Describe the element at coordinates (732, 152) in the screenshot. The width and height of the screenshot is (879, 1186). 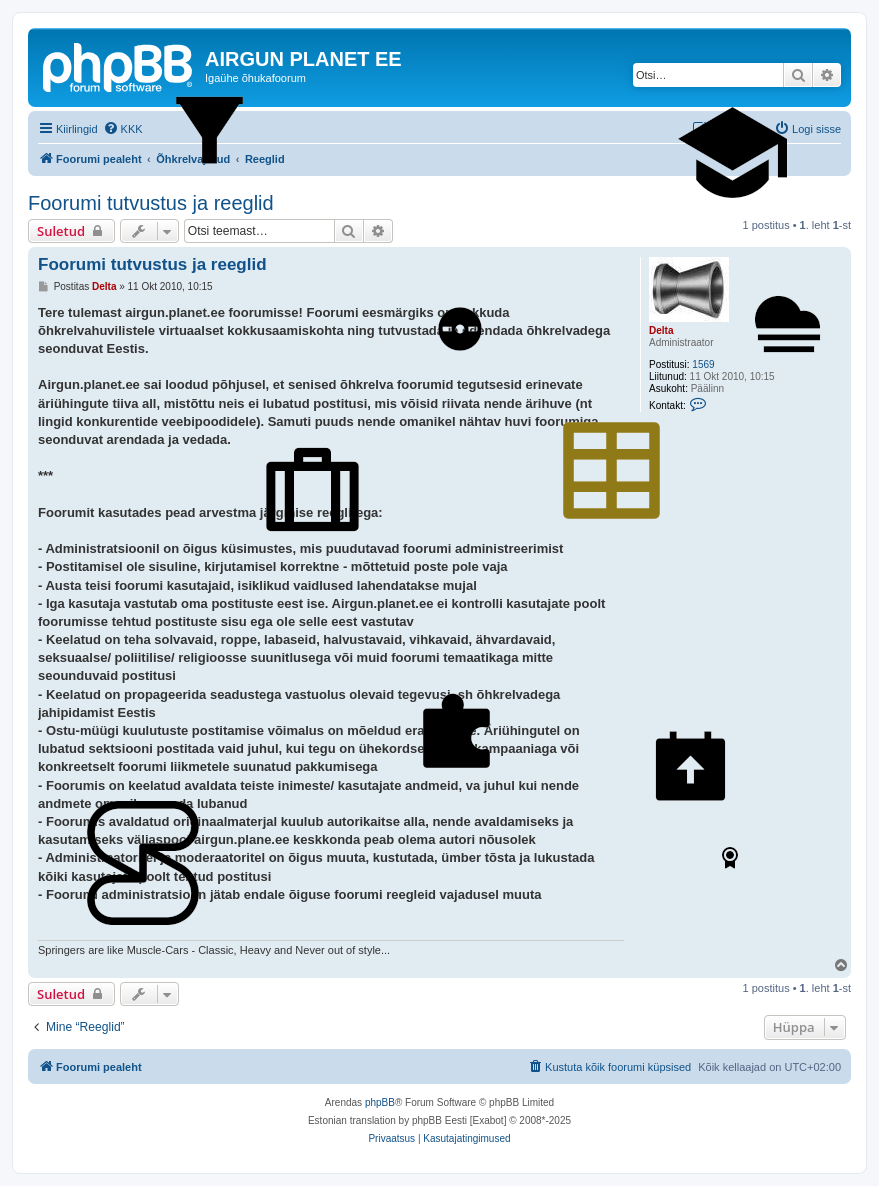
I see `access educational content or courses` at that location.